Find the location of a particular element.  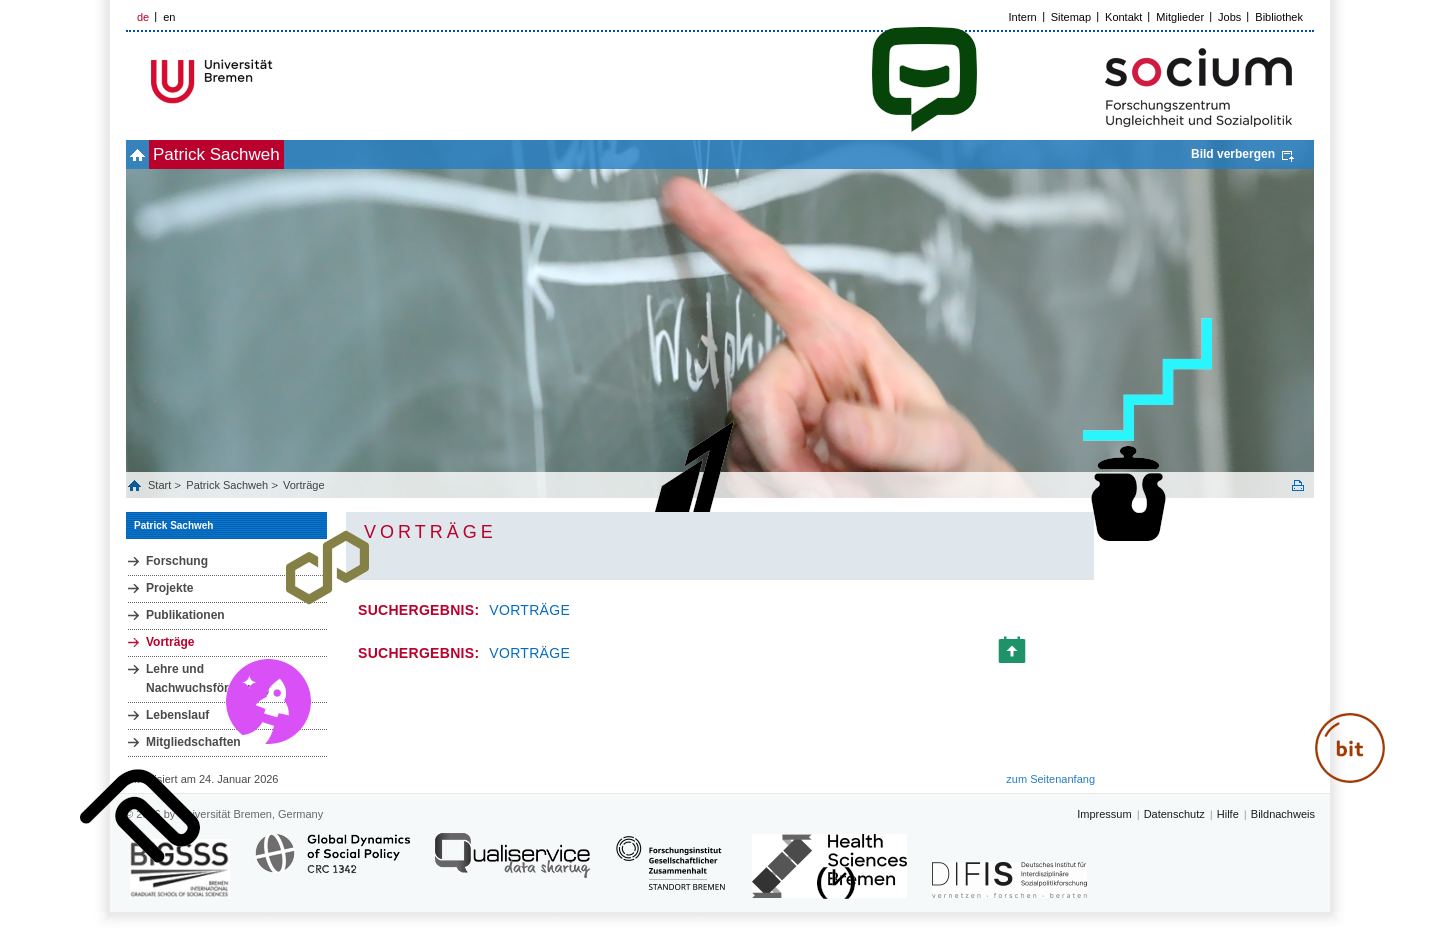

upload image to gallery is located at coordinates (1012, 651).